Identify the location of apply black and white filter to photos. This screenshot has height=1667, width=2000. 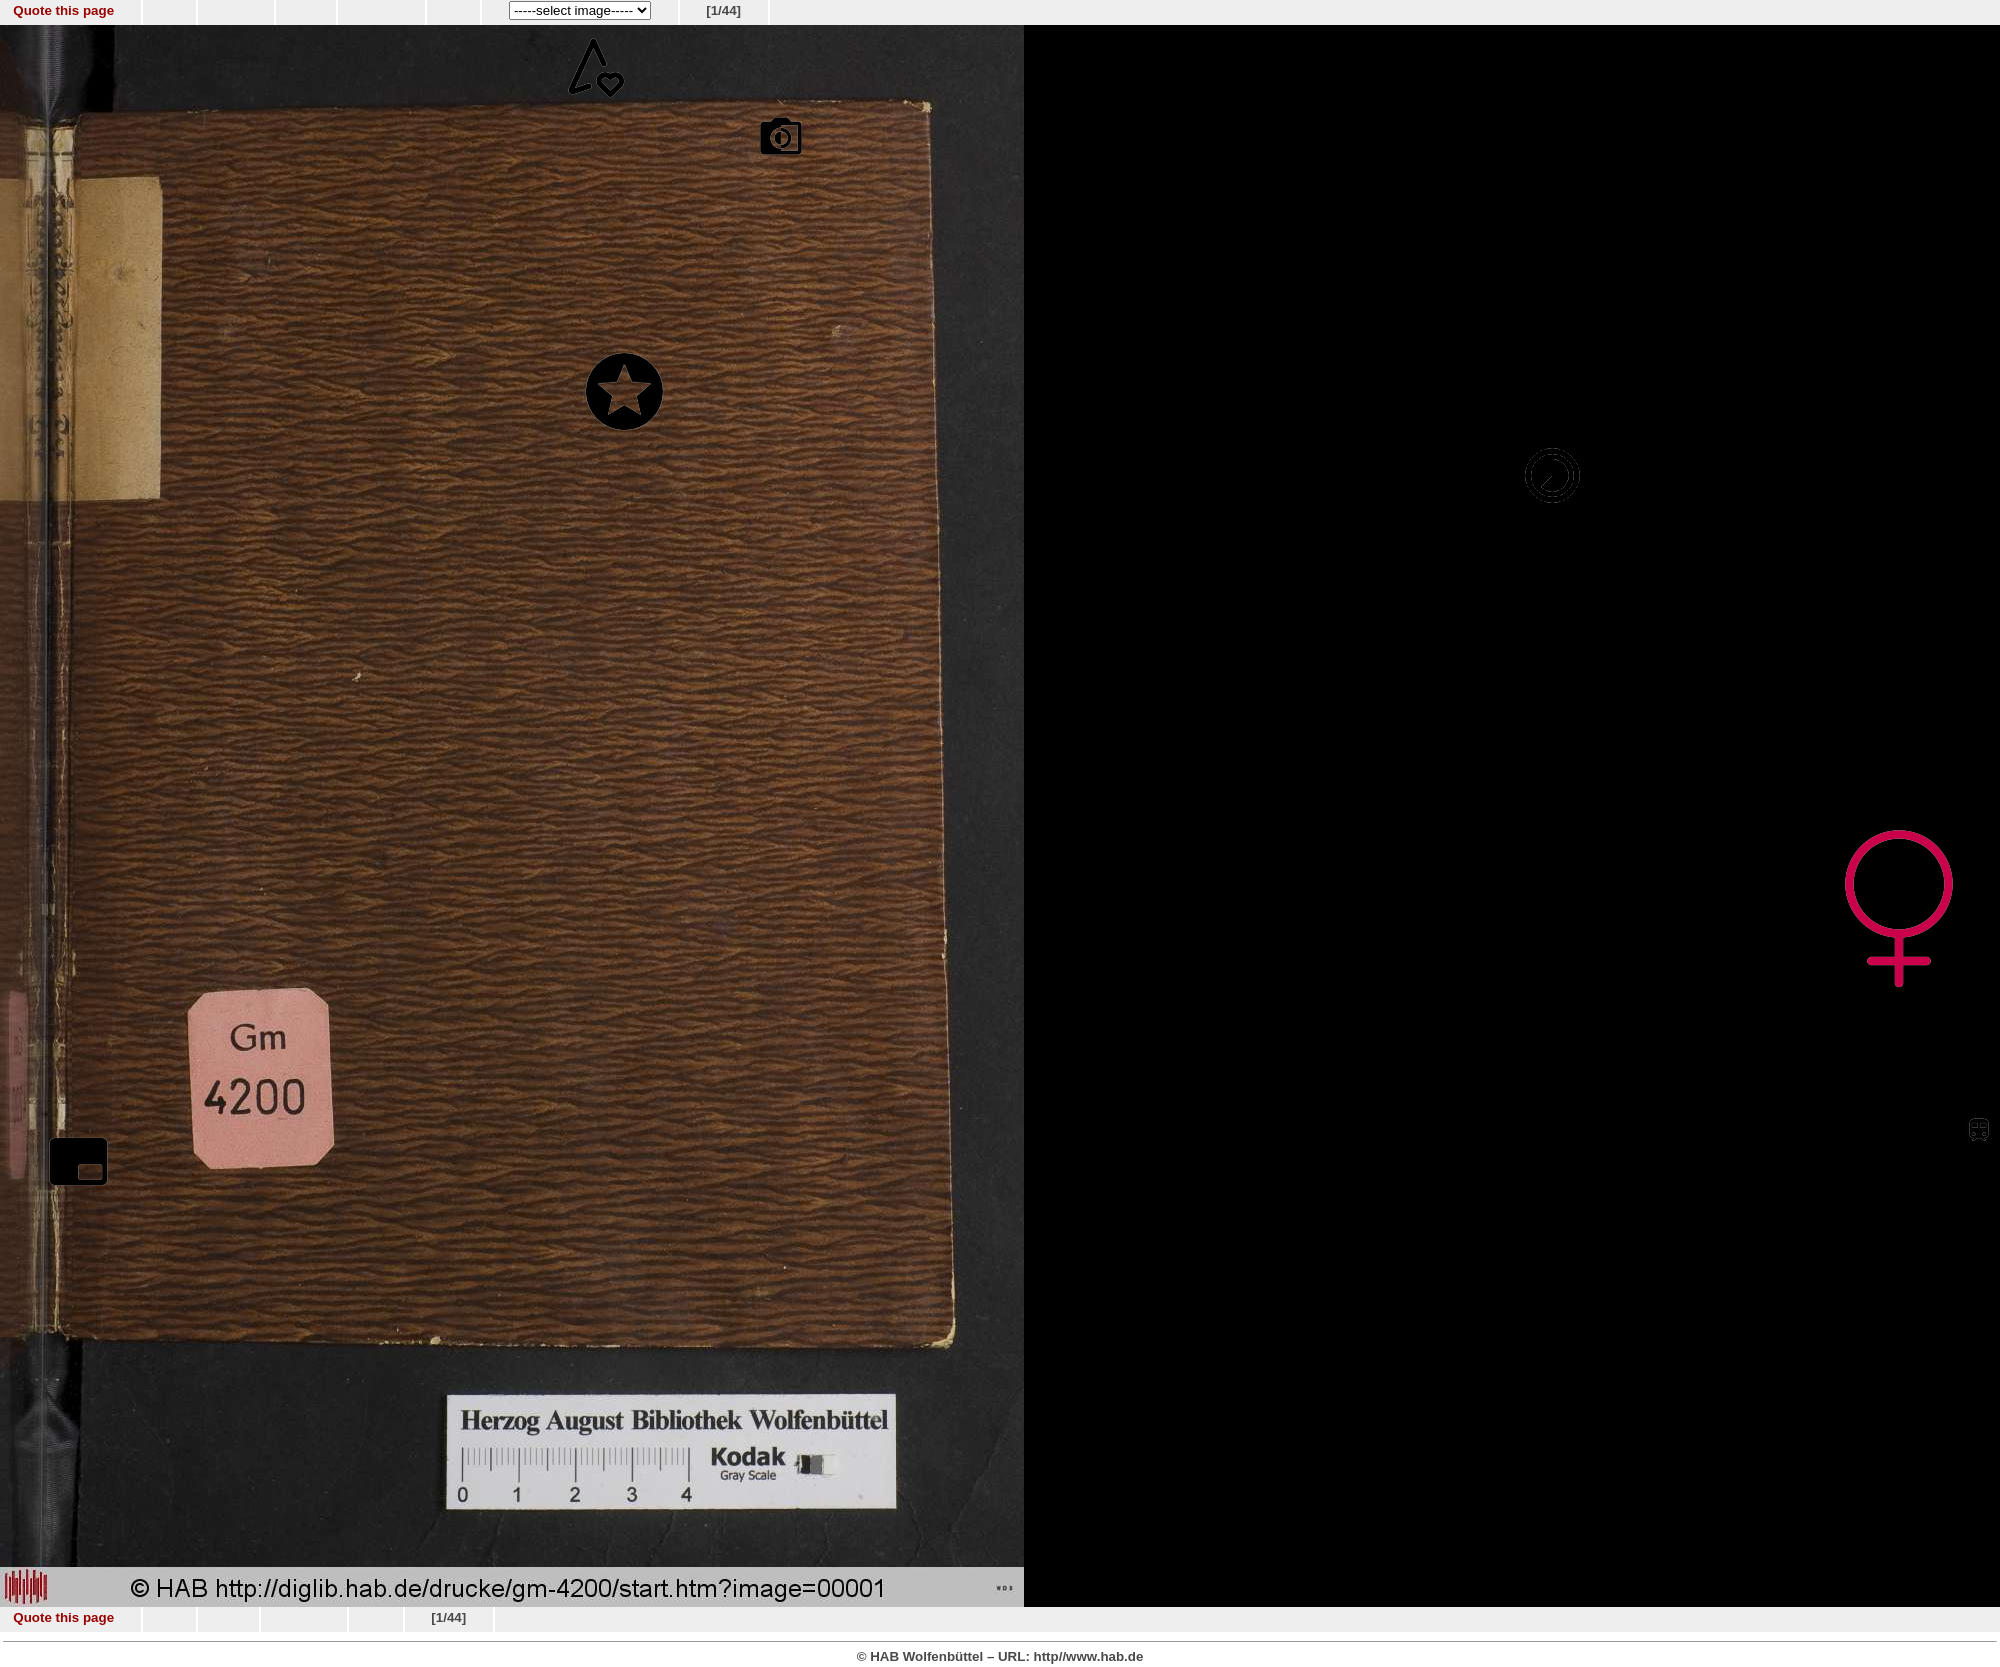
(781, 136).